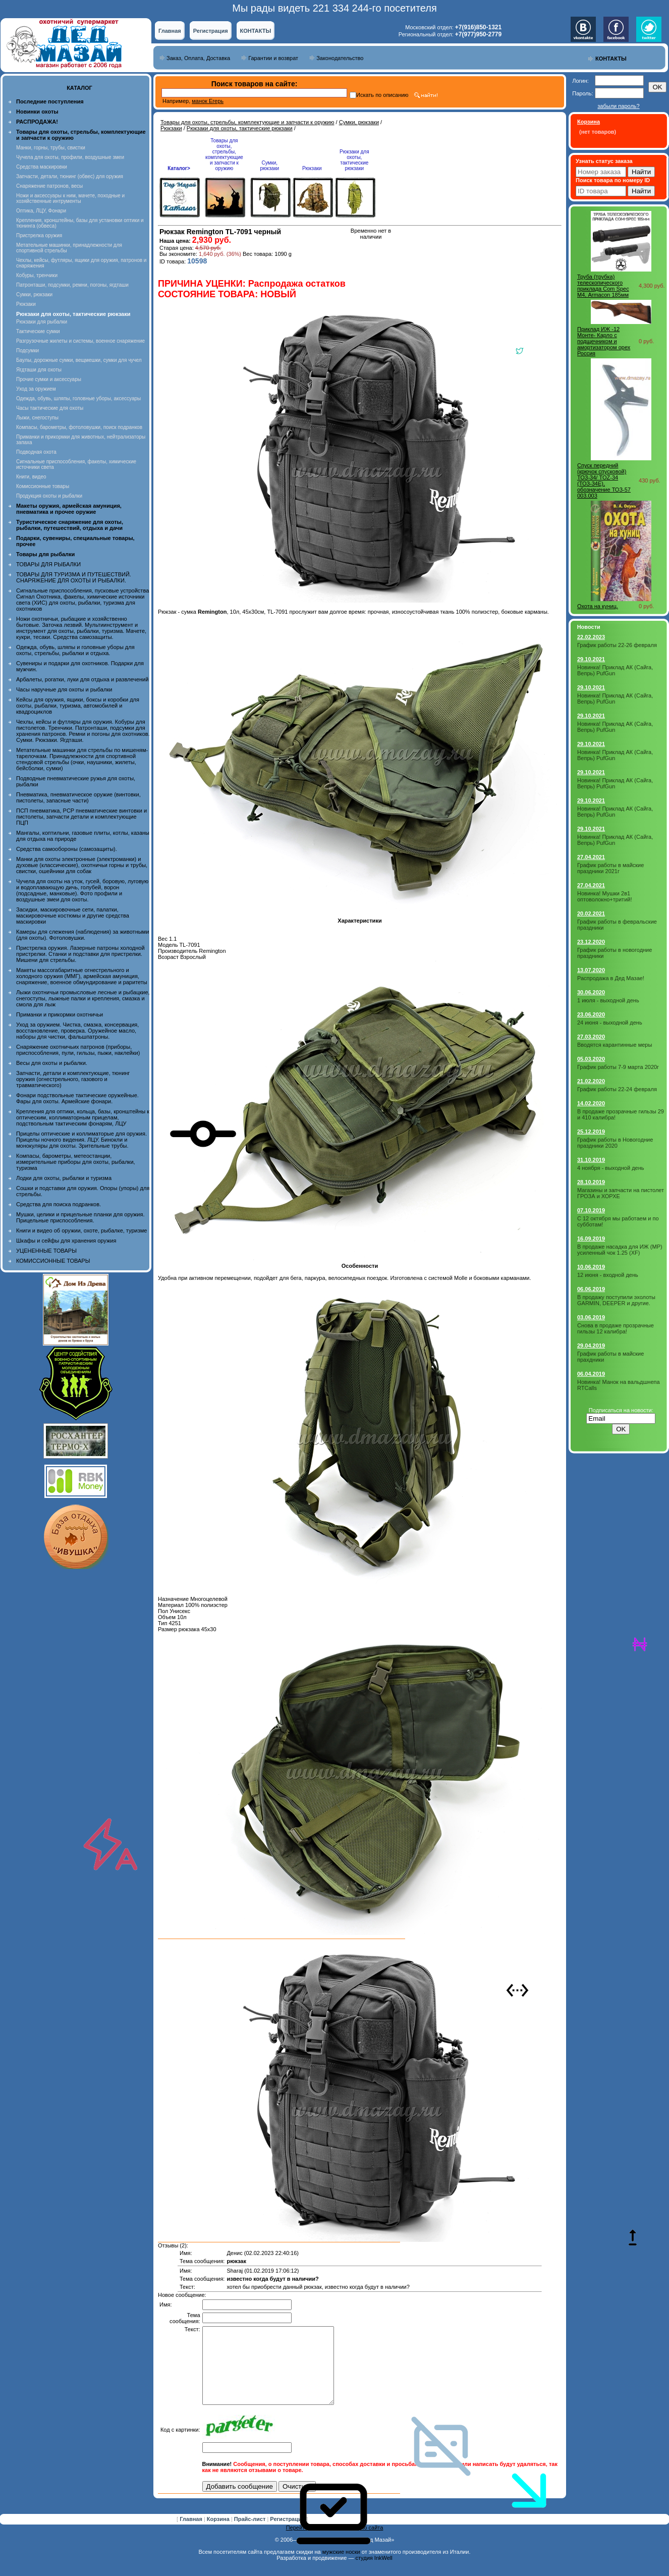  What do you see at coordinates (633, 2237) in the screenshot?
I see `upgrade to a newer version` at bounding box center [633, 2237].